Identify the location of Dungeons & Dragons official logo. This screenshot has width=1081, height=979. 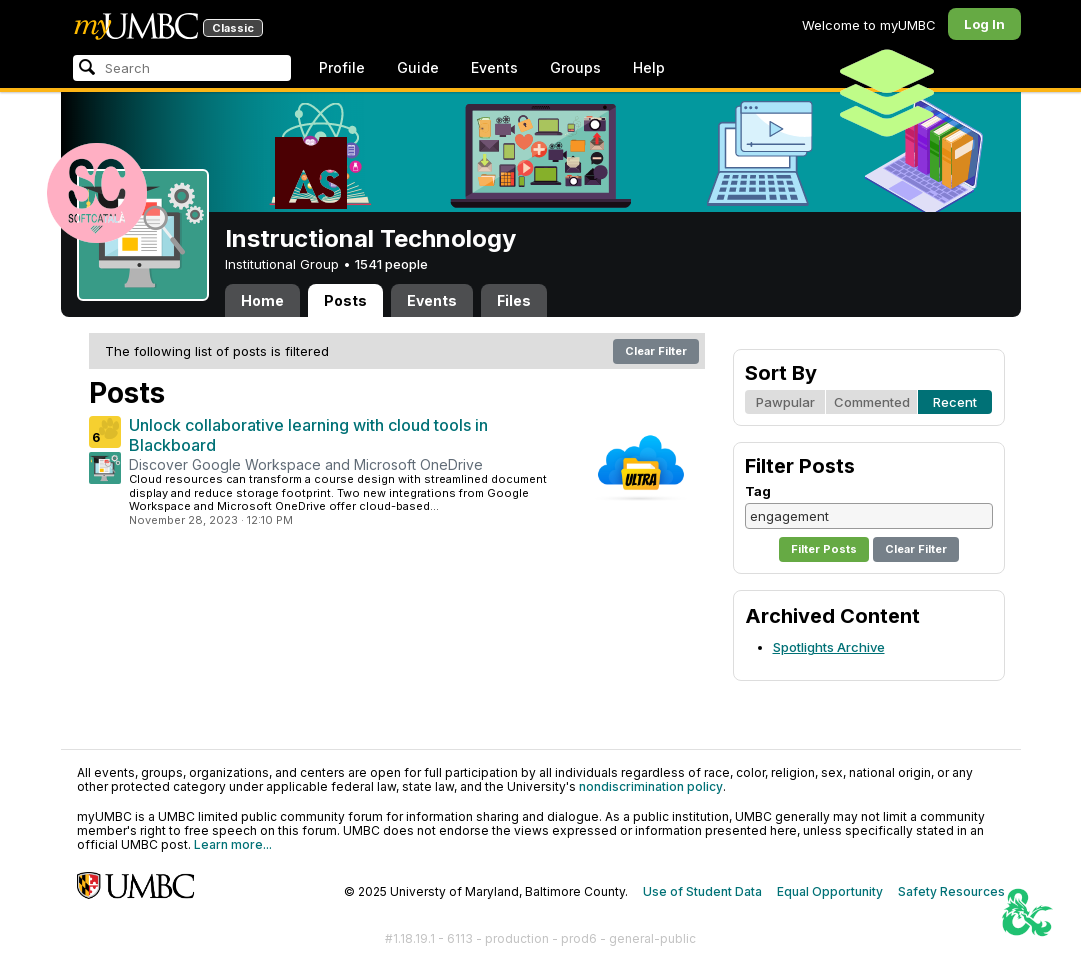
(1027, 912).